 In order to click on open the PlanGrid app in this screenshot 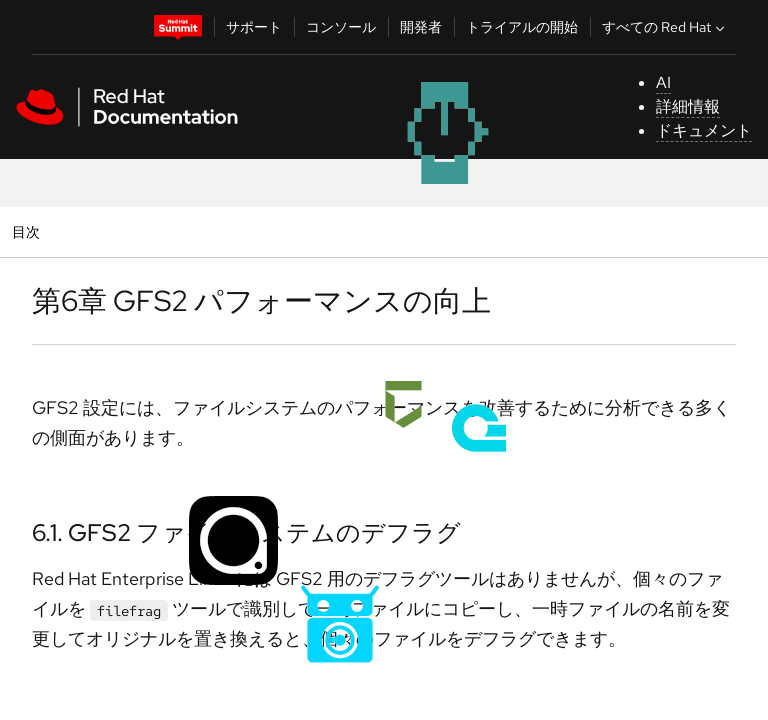, I will do `click(233, 540)`.